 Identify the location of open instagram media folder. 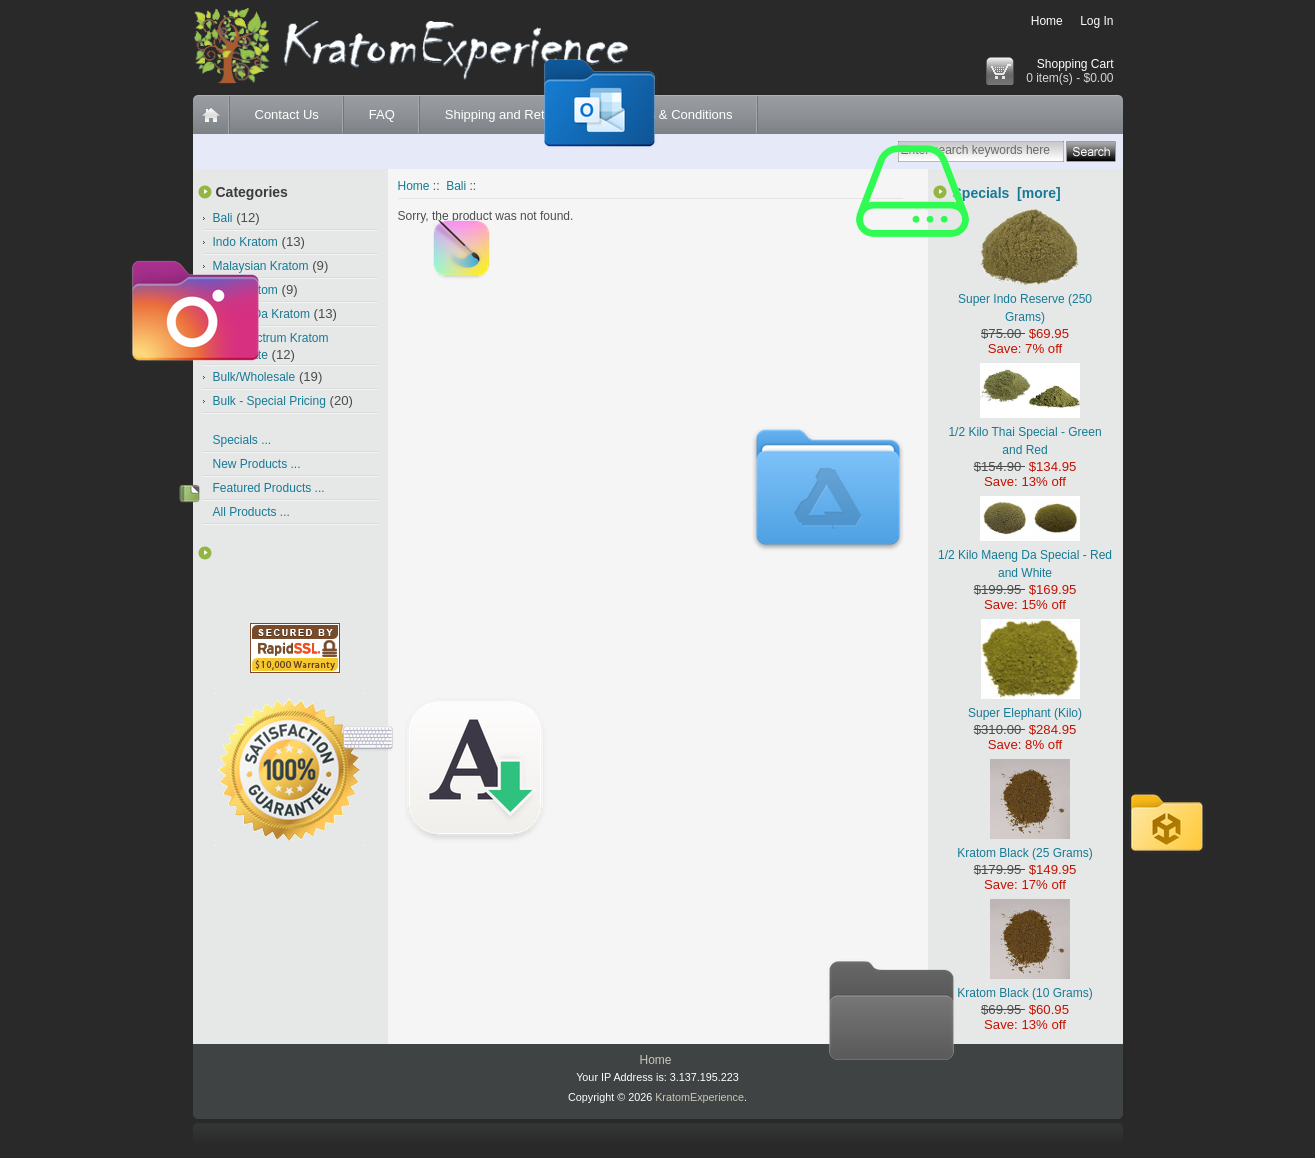
(195, 314).